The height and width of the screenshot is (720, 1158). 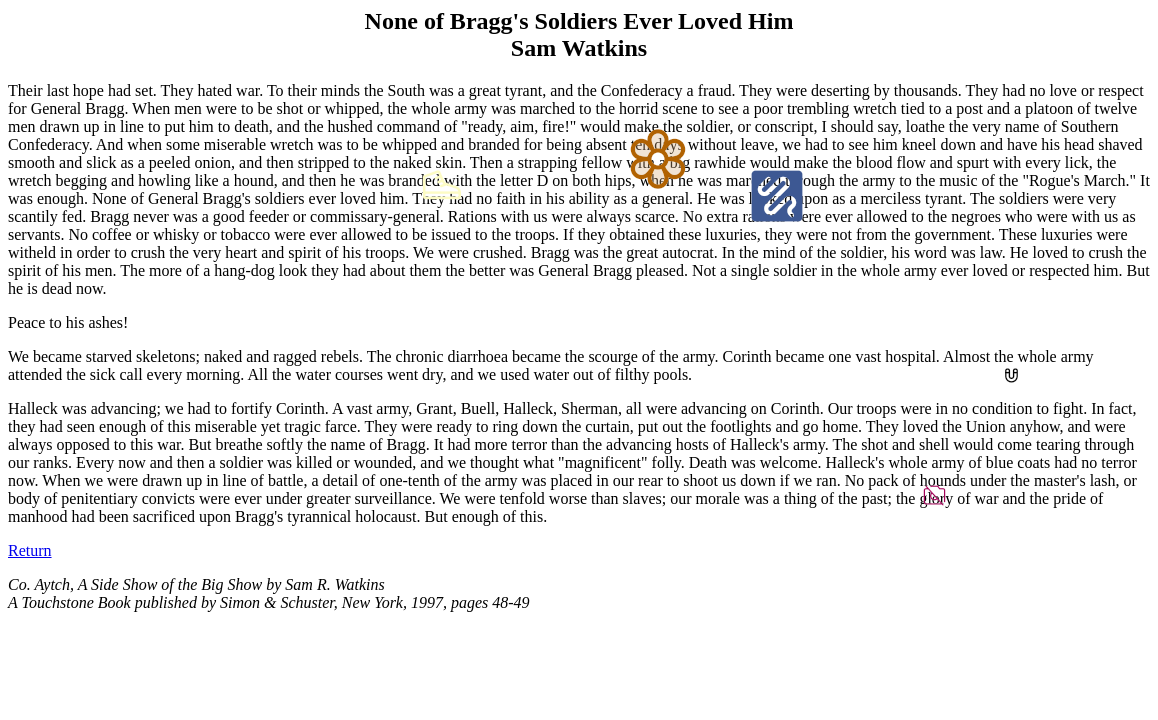 What do you see at coordinates (777, 196) in the screenshot?
I see `access freehand drawing or annotation tools` at bounding box center [777, 196].